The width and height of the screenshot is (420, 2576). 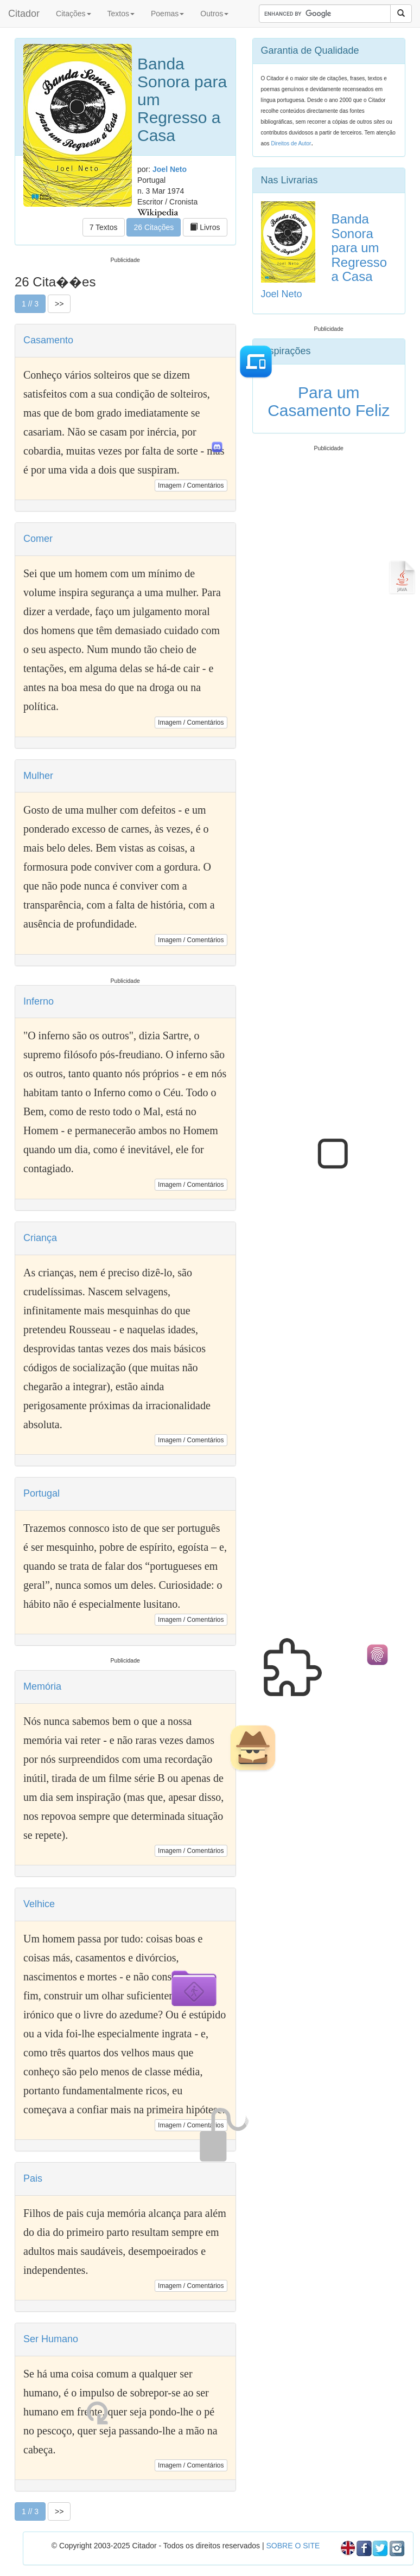 I want to click on open d-spy application for debugging d-bus, so click(x=253, y=1748).